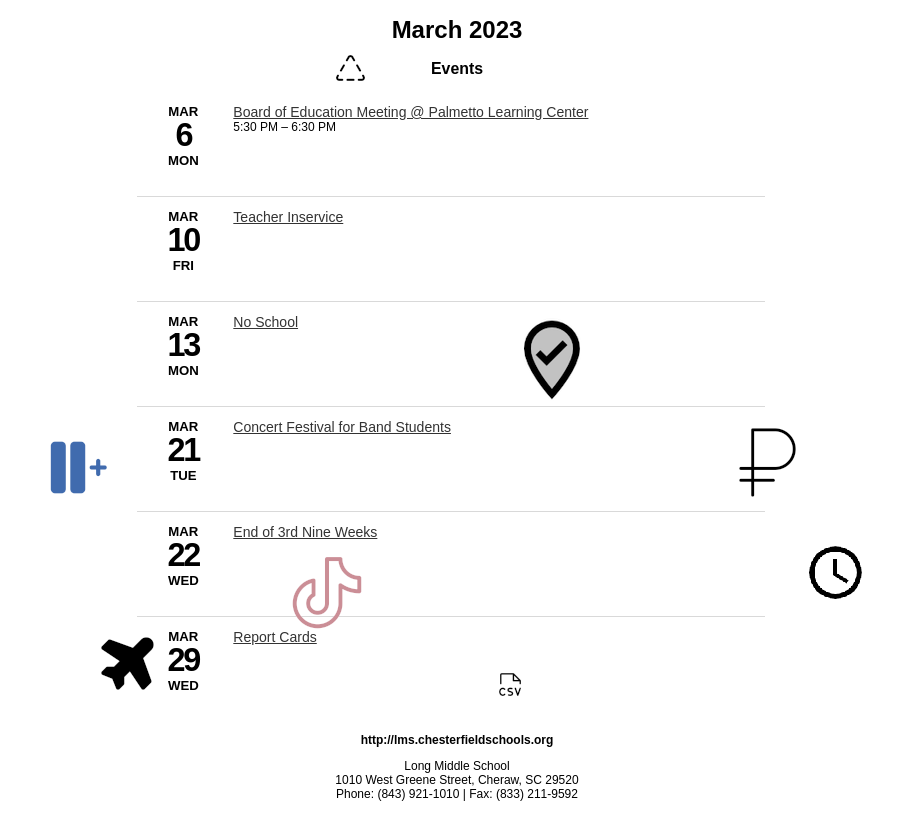 The width and height of the screenshot is (914, 813). I want to click on indicates a draft or incomplete state, so click(350, 68).